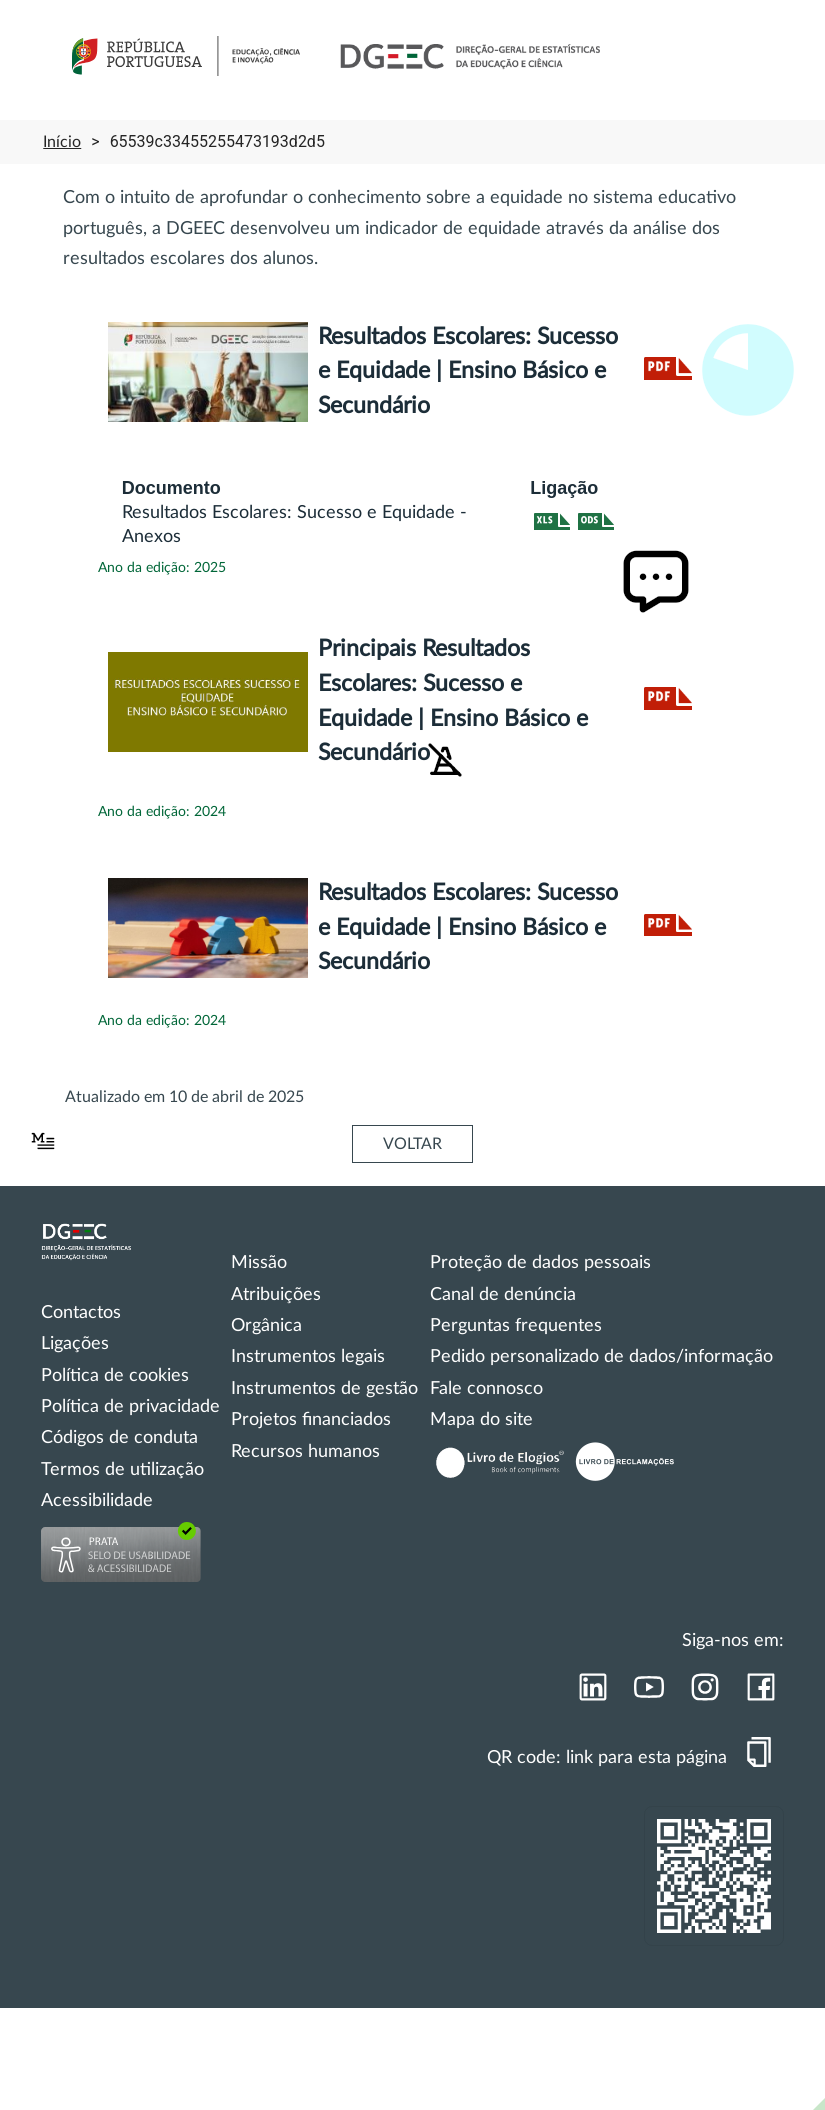 The width and height of the screenshot is (825, 2110). What do you see at coordinates (748, 370) in the screenshot?
I see `indicates 80% progress or completion` at bounding box center [748, 370].